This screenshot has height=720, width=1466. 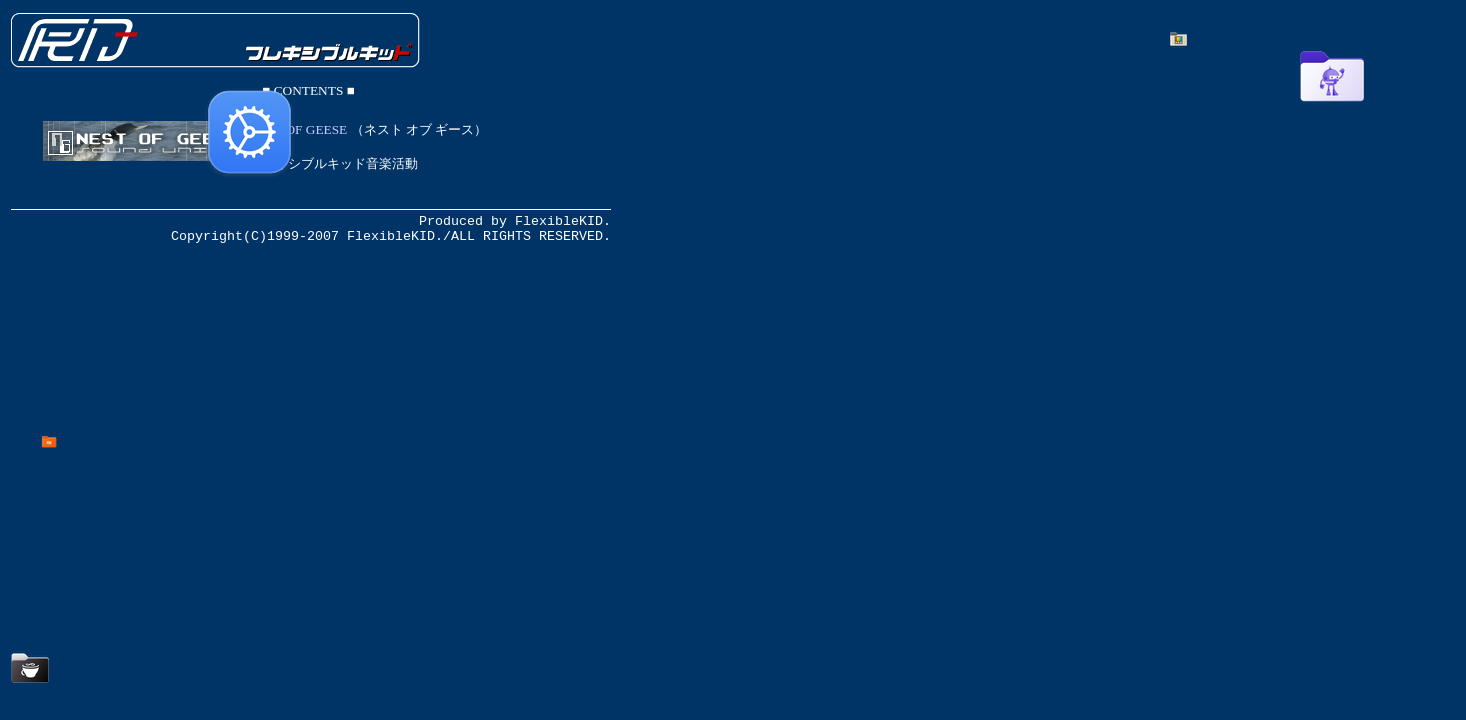 What do you see at coordinates (1332, 78) in the screenshot?
I see `open the maui framework project folder` at bounding box center [1332, 78].